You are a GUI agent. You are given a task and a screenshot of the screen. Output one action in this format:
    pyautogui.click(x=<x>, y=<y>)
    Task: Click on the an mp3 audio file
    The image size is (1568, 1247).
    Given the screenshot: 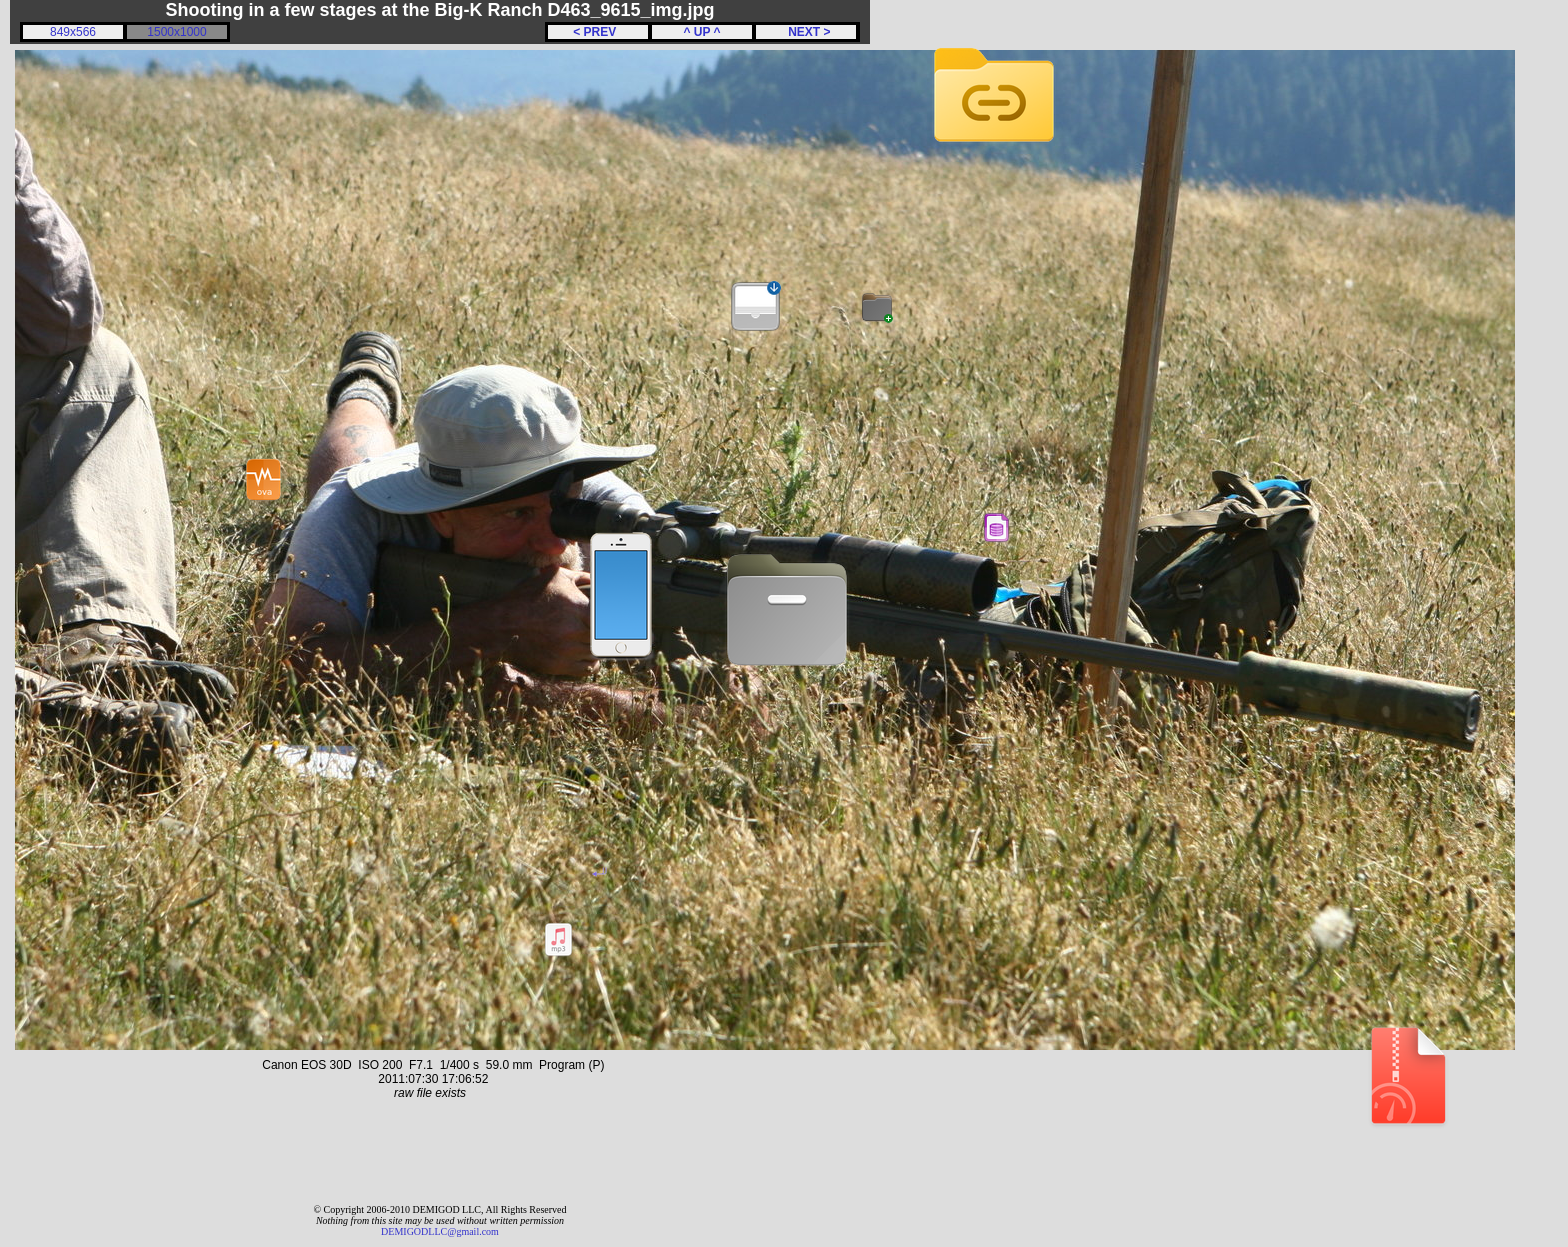 What is the action you would take?
    pyautogui.click(x=558, y=939)
    